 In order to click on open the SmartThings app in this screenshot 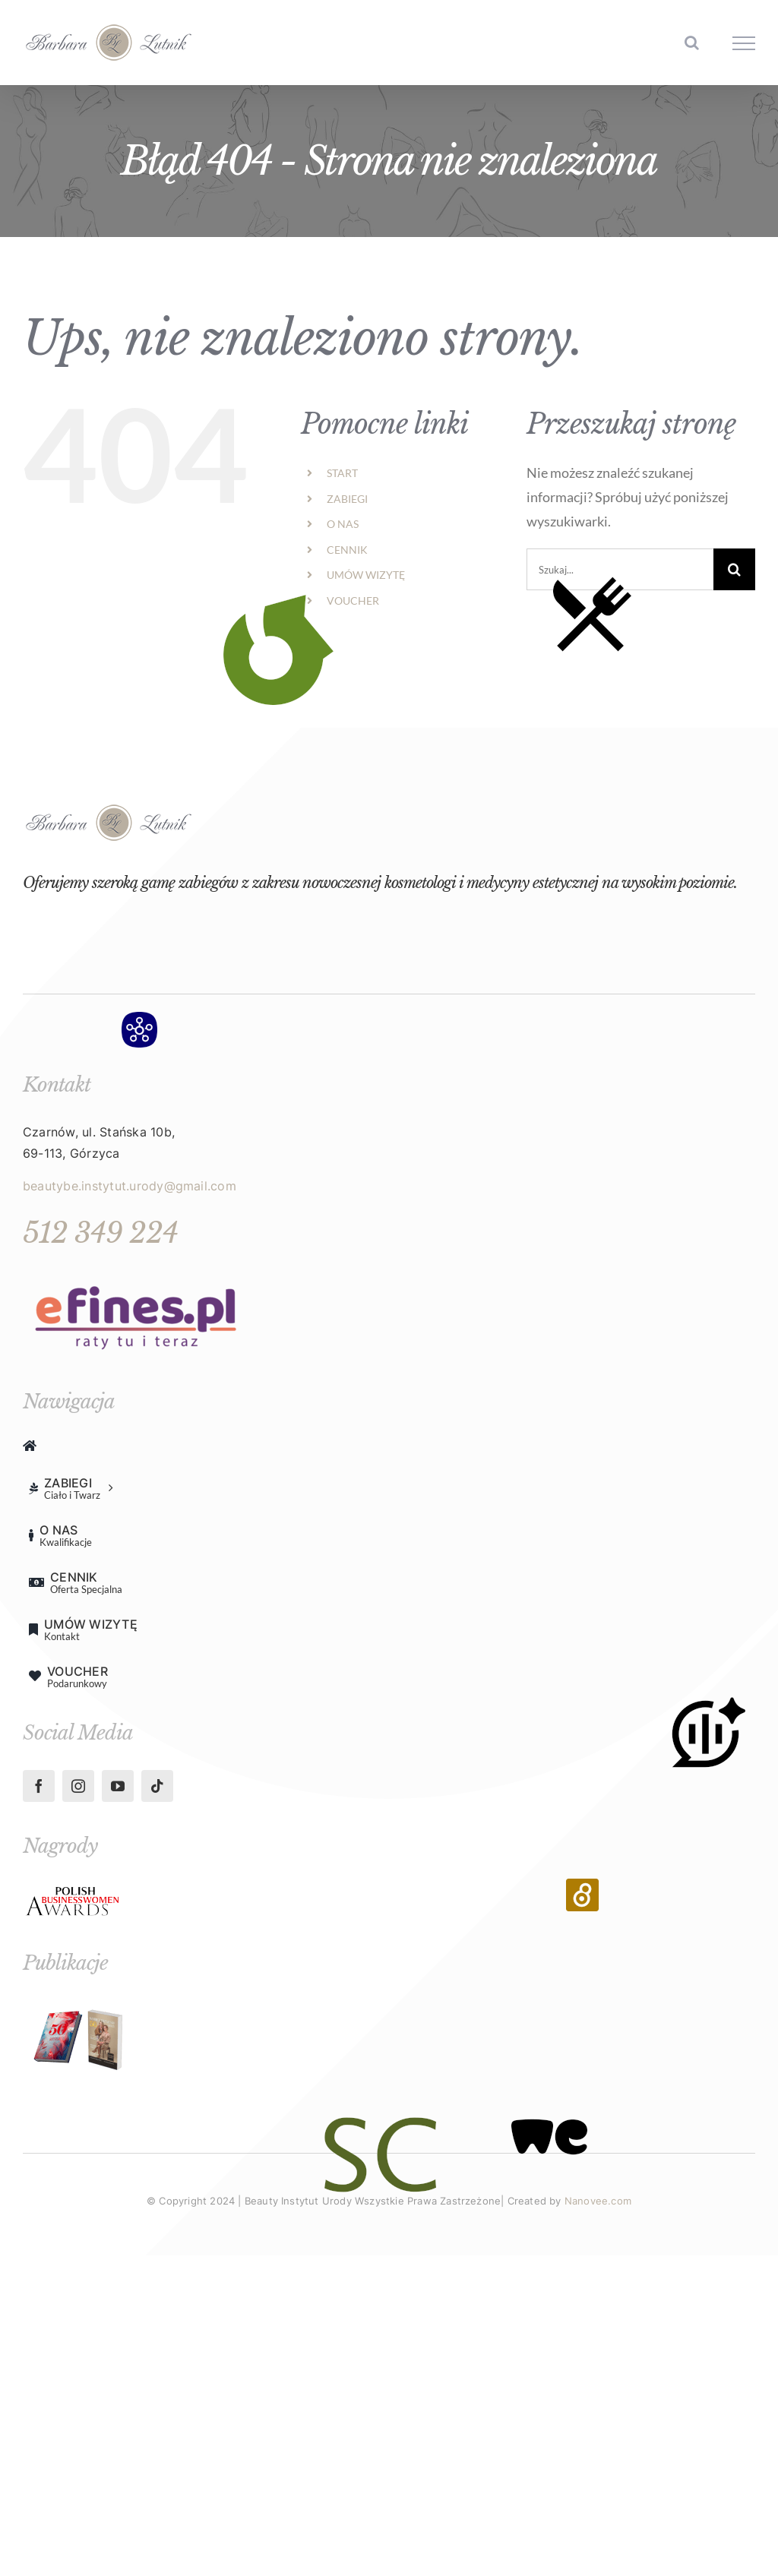, I will do `click(139, 1029)`.